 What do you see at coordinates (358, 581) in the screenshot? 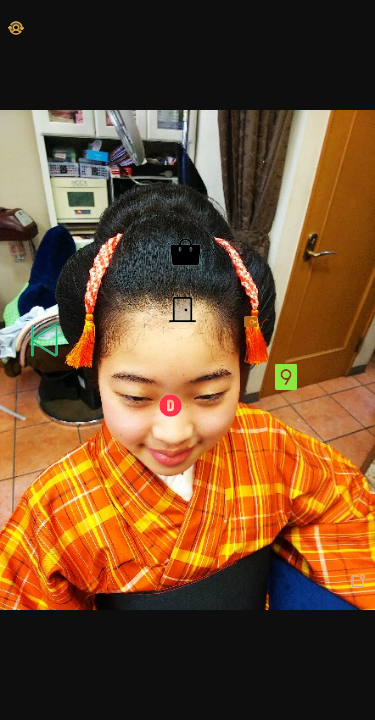
I see `view notifications` at bounding box center [358, 581].